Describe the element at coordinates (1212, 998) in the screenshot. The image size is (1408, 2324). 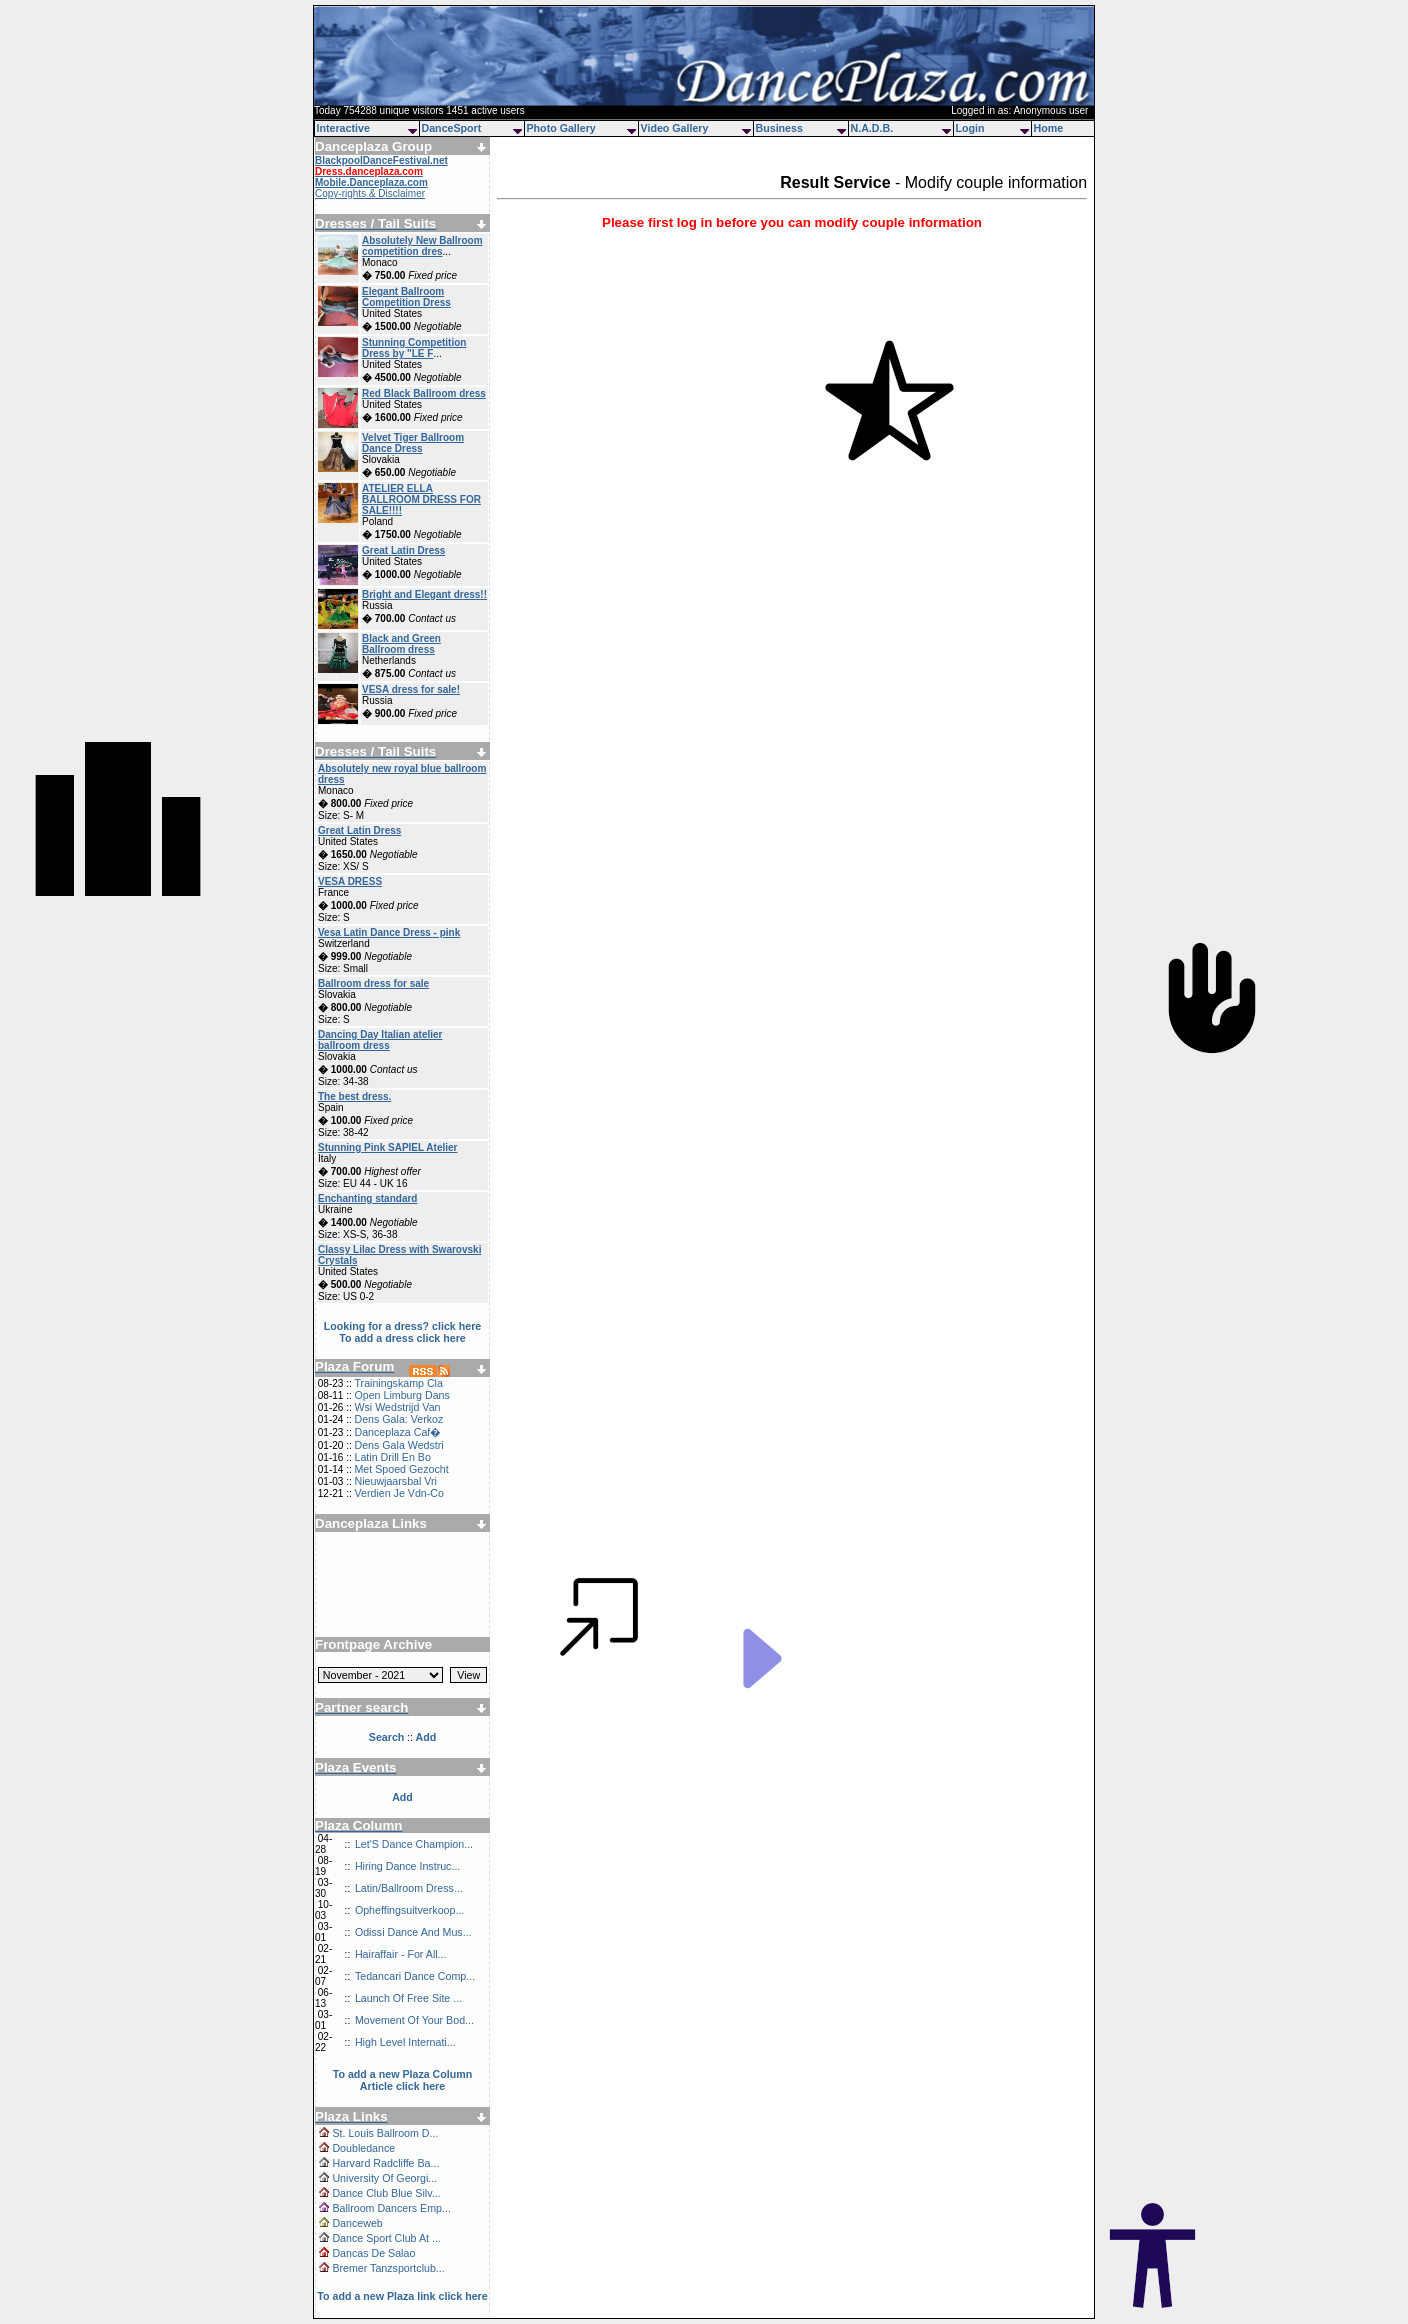
I see `stop or halt an action` at that location.